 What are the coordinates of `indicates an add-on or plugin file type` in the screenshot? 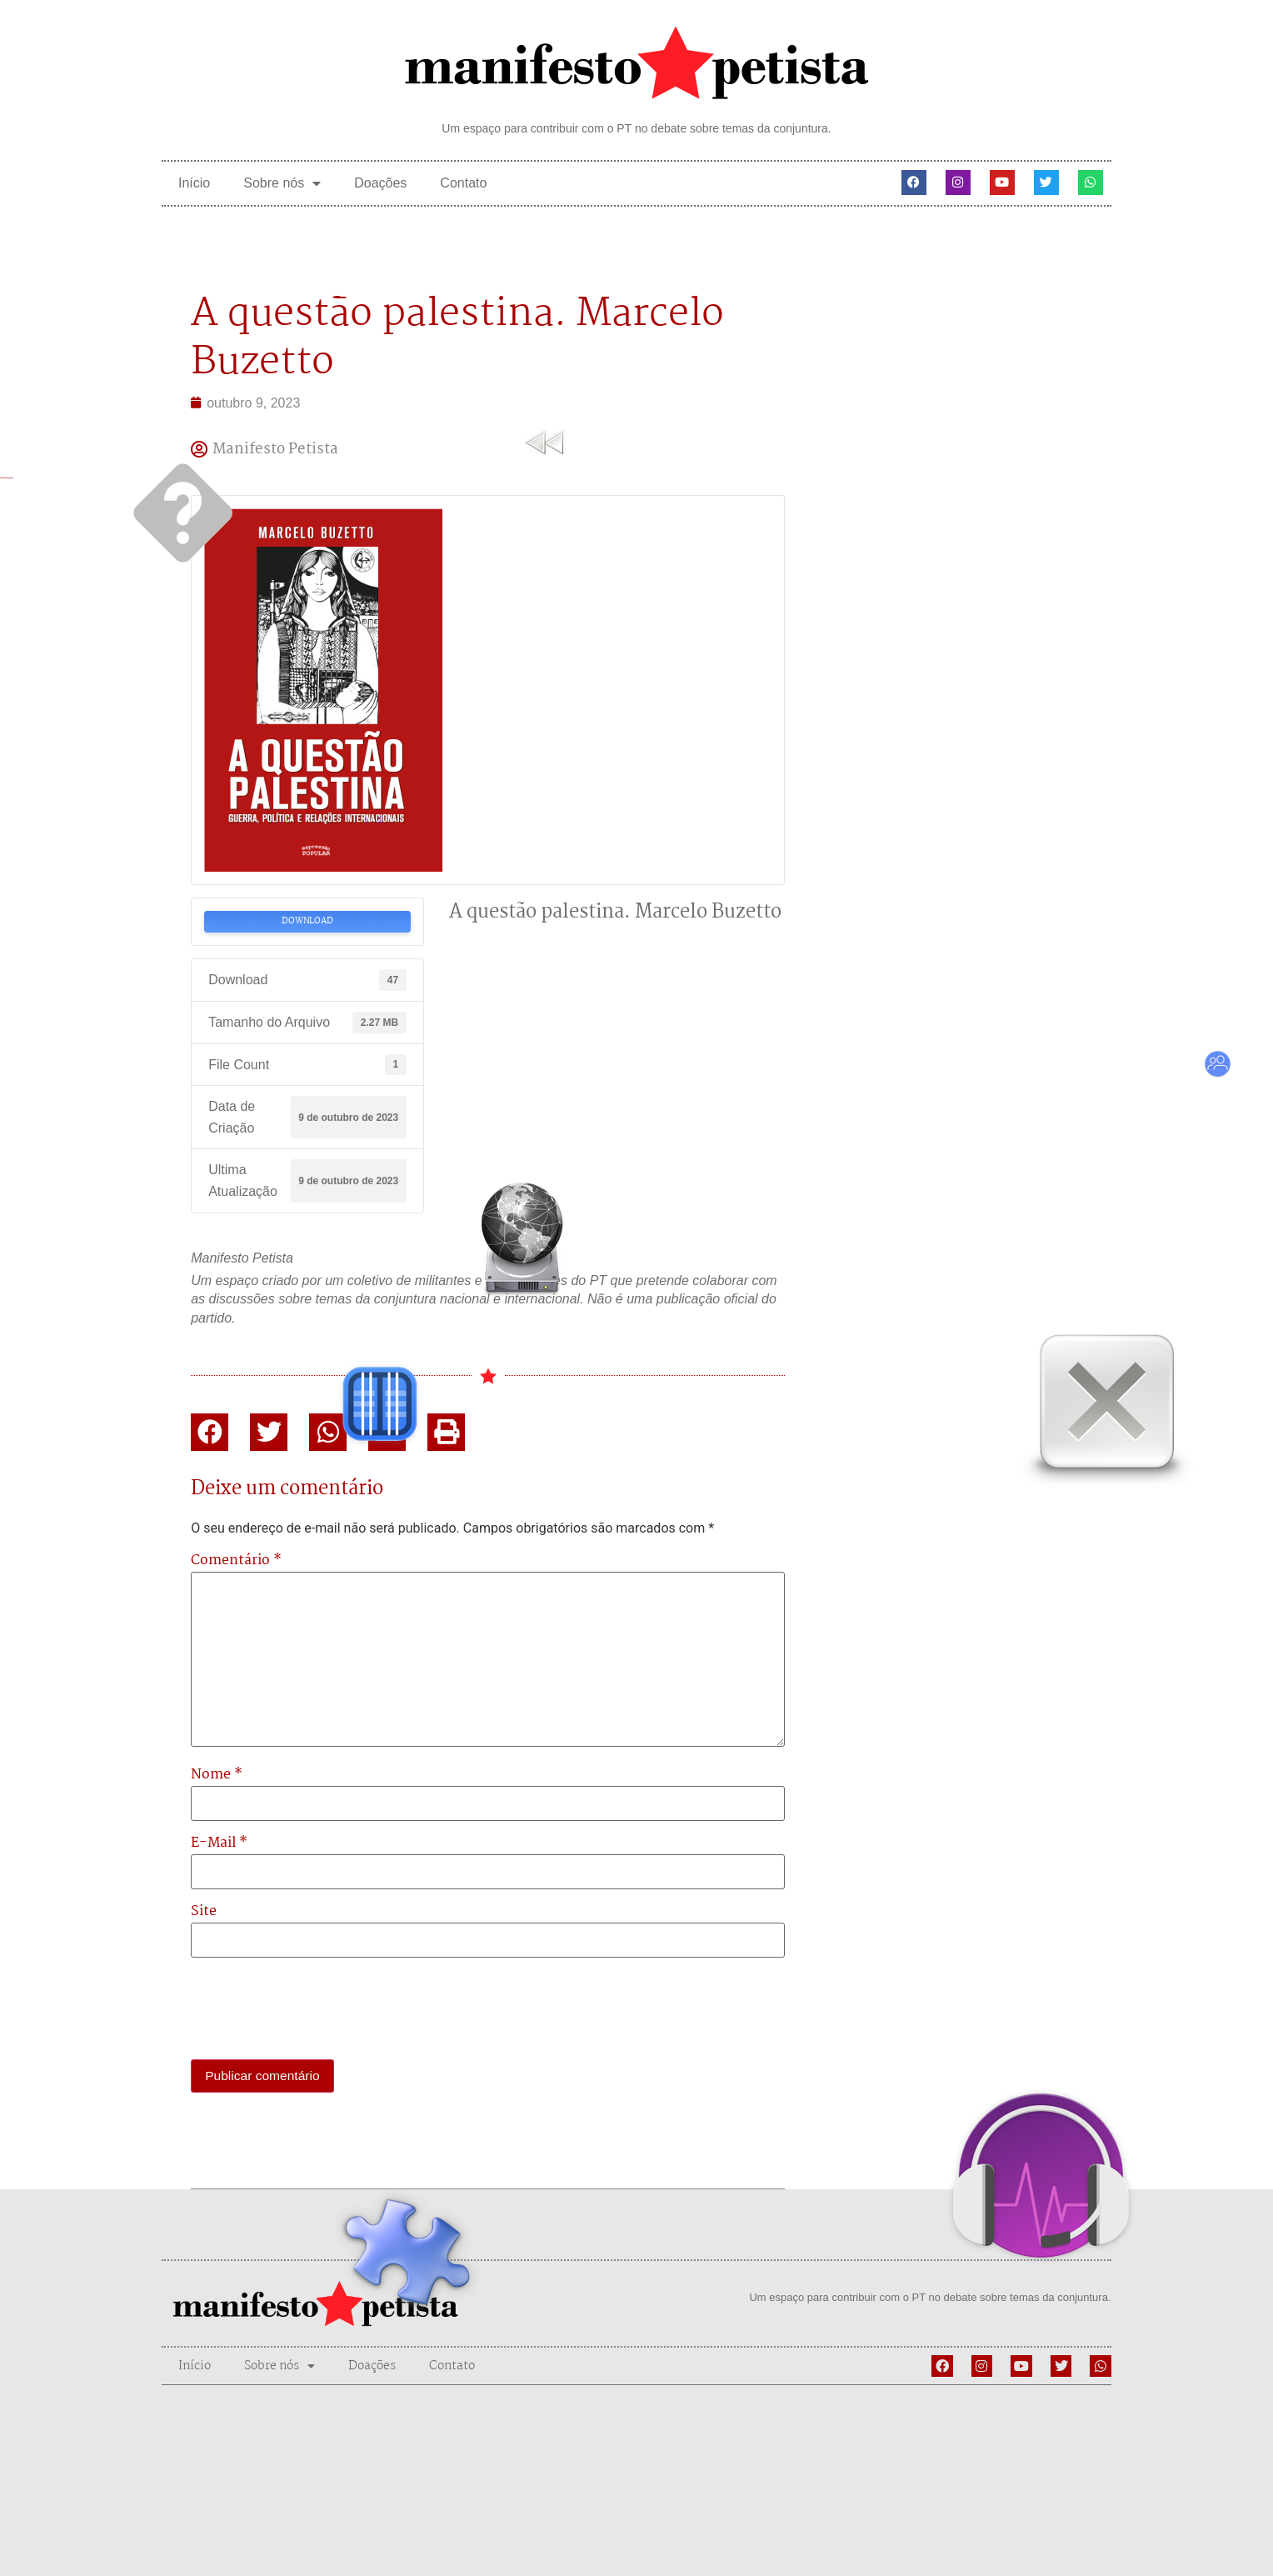 It's located at (405, 2251).